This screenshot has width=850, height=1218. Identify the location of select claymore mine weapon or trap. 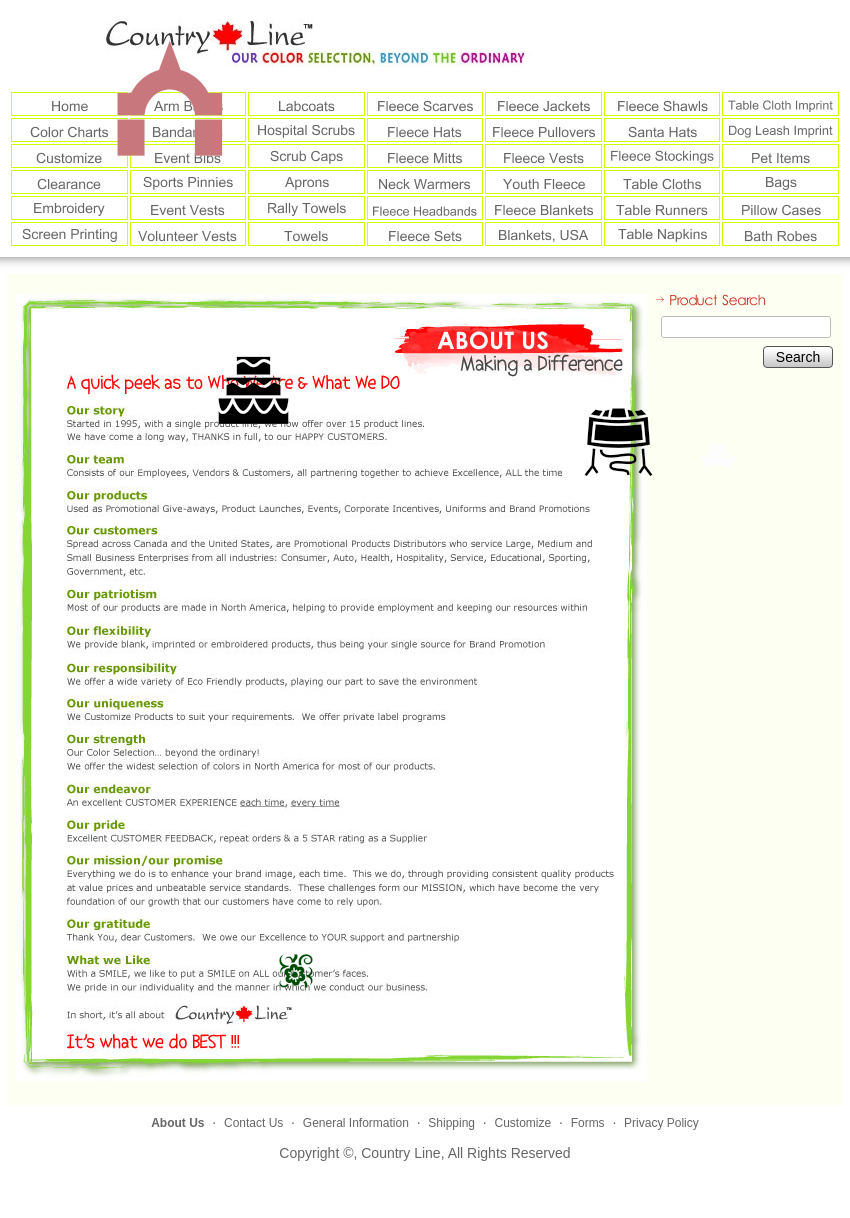
(618, 441).